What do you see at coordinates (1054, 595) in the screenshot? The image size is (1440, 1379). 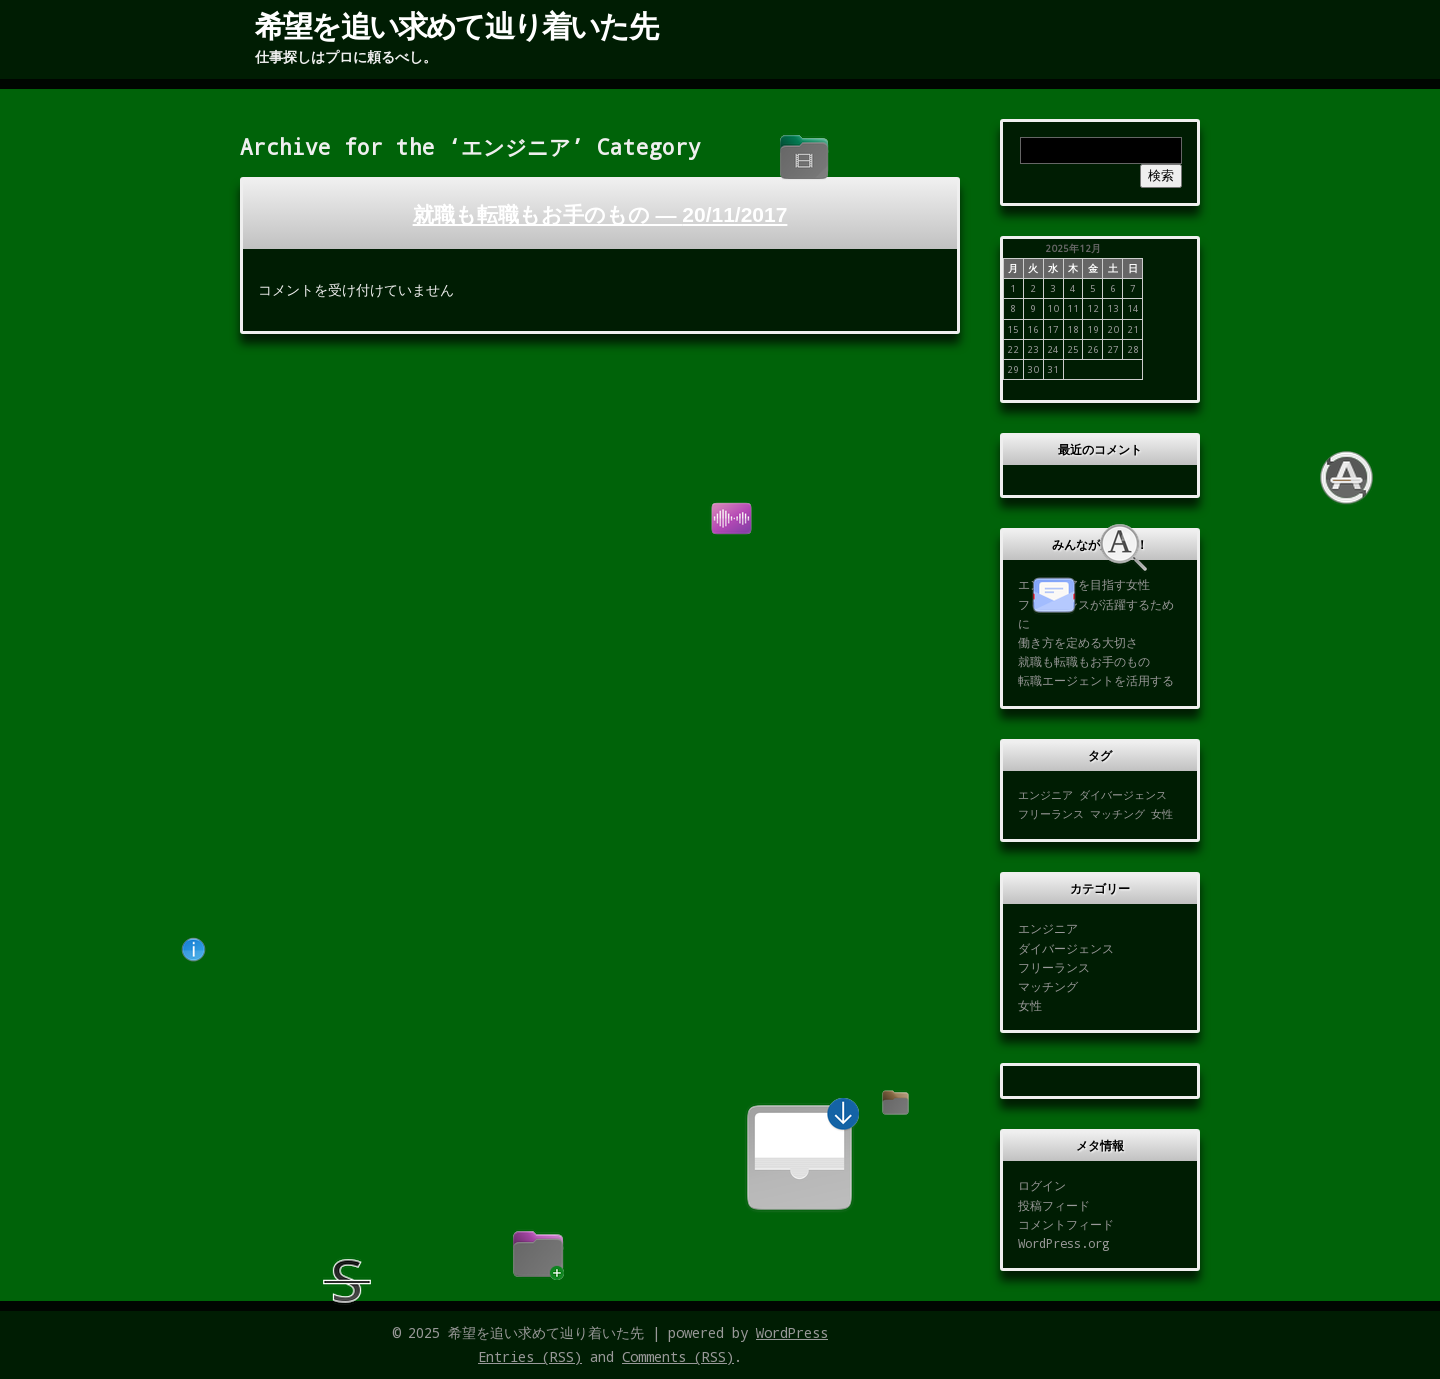 I see `open evolution email and calendar app` at bounding box center [1054, 595].